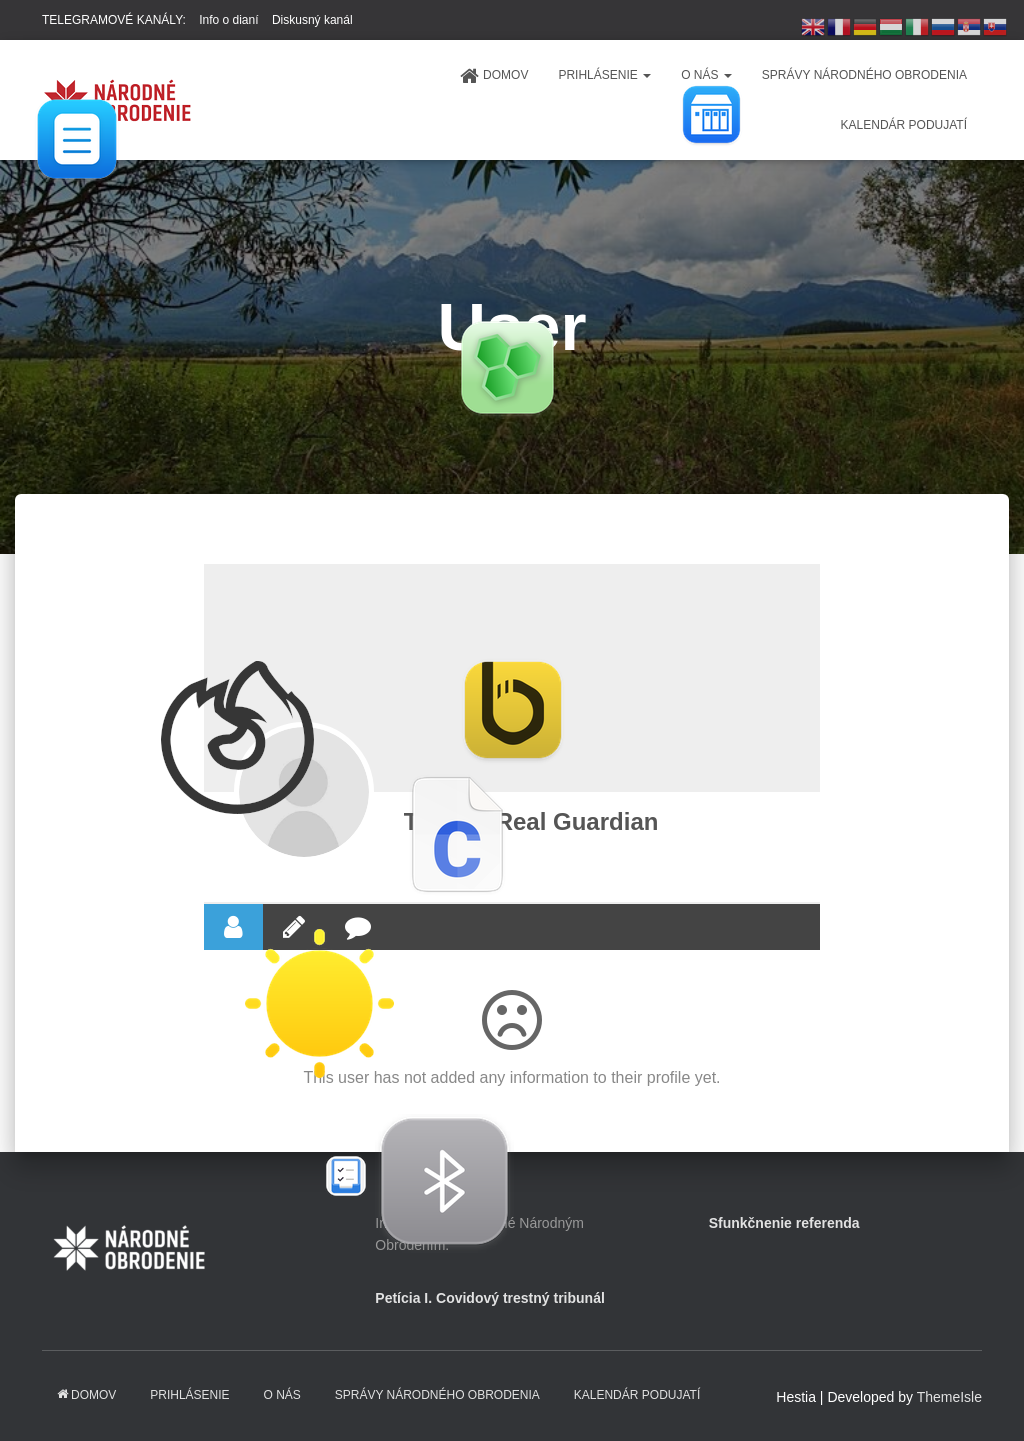  Describe the element at coordinates (444, 1183) in the screenshot. I see `bluetooth is currently disabled or inactive` at that location.